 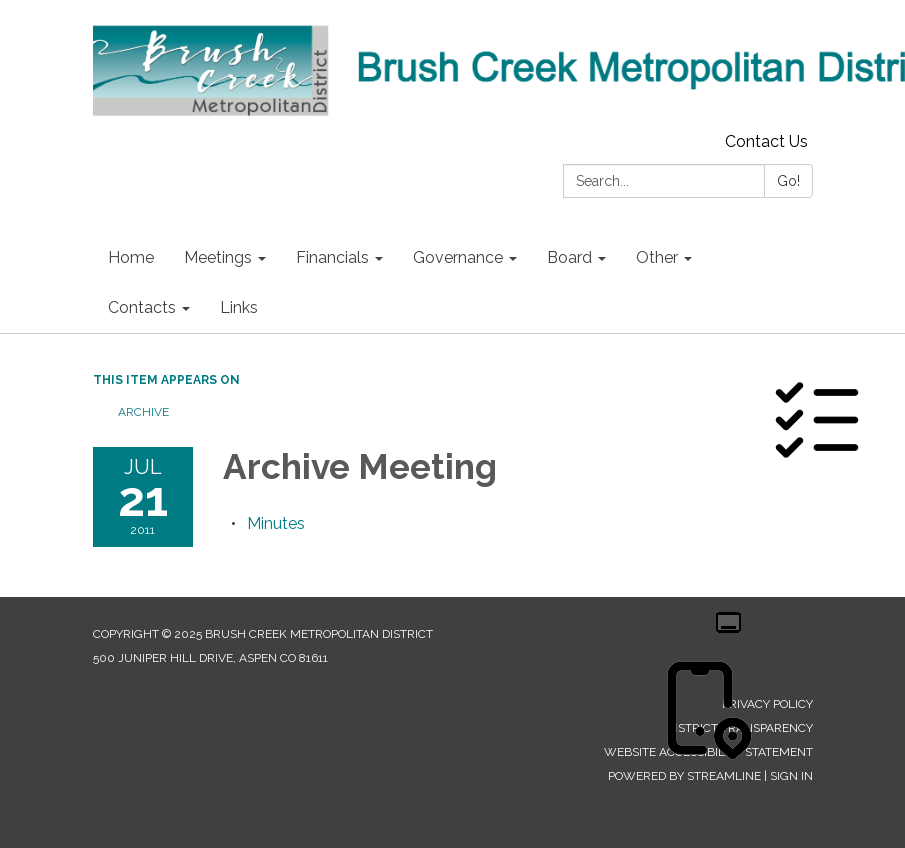 I want to click on view completed tasks or checklist, so click(x=817, y=420).